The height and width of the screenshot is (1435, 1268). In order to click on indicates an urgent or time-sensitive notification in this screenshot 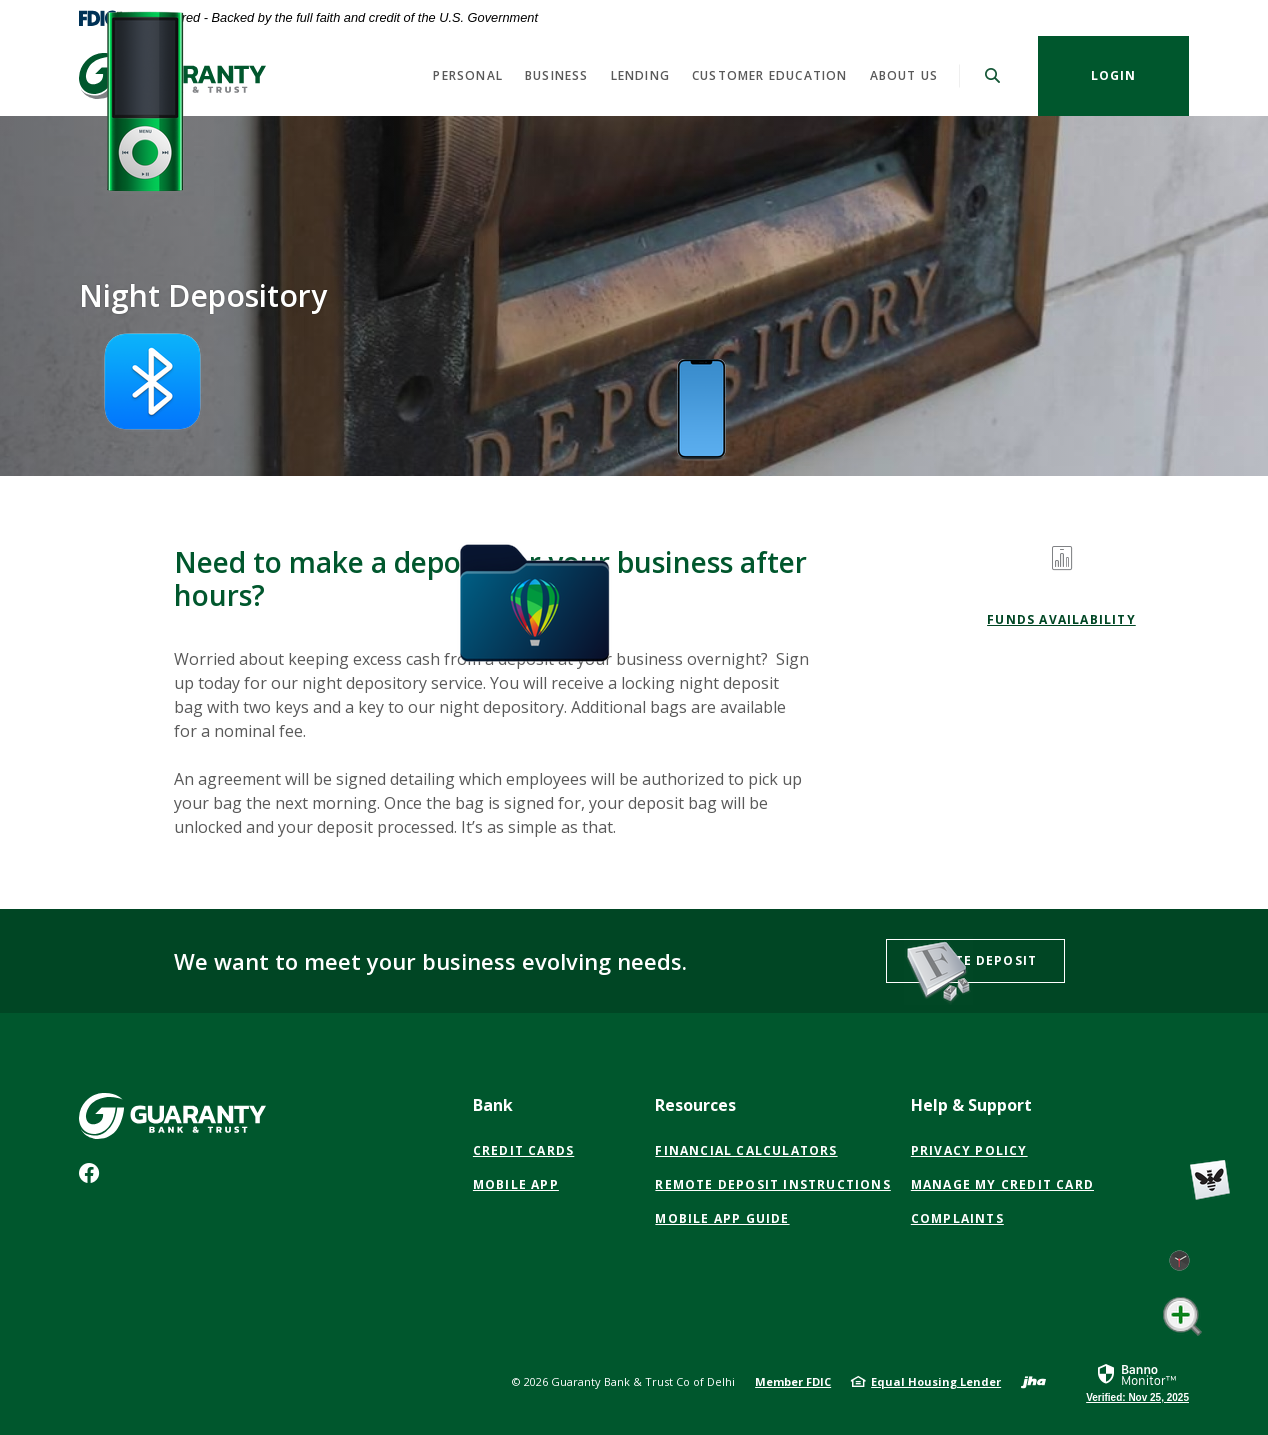, I will do `click(1179, 1260)`.